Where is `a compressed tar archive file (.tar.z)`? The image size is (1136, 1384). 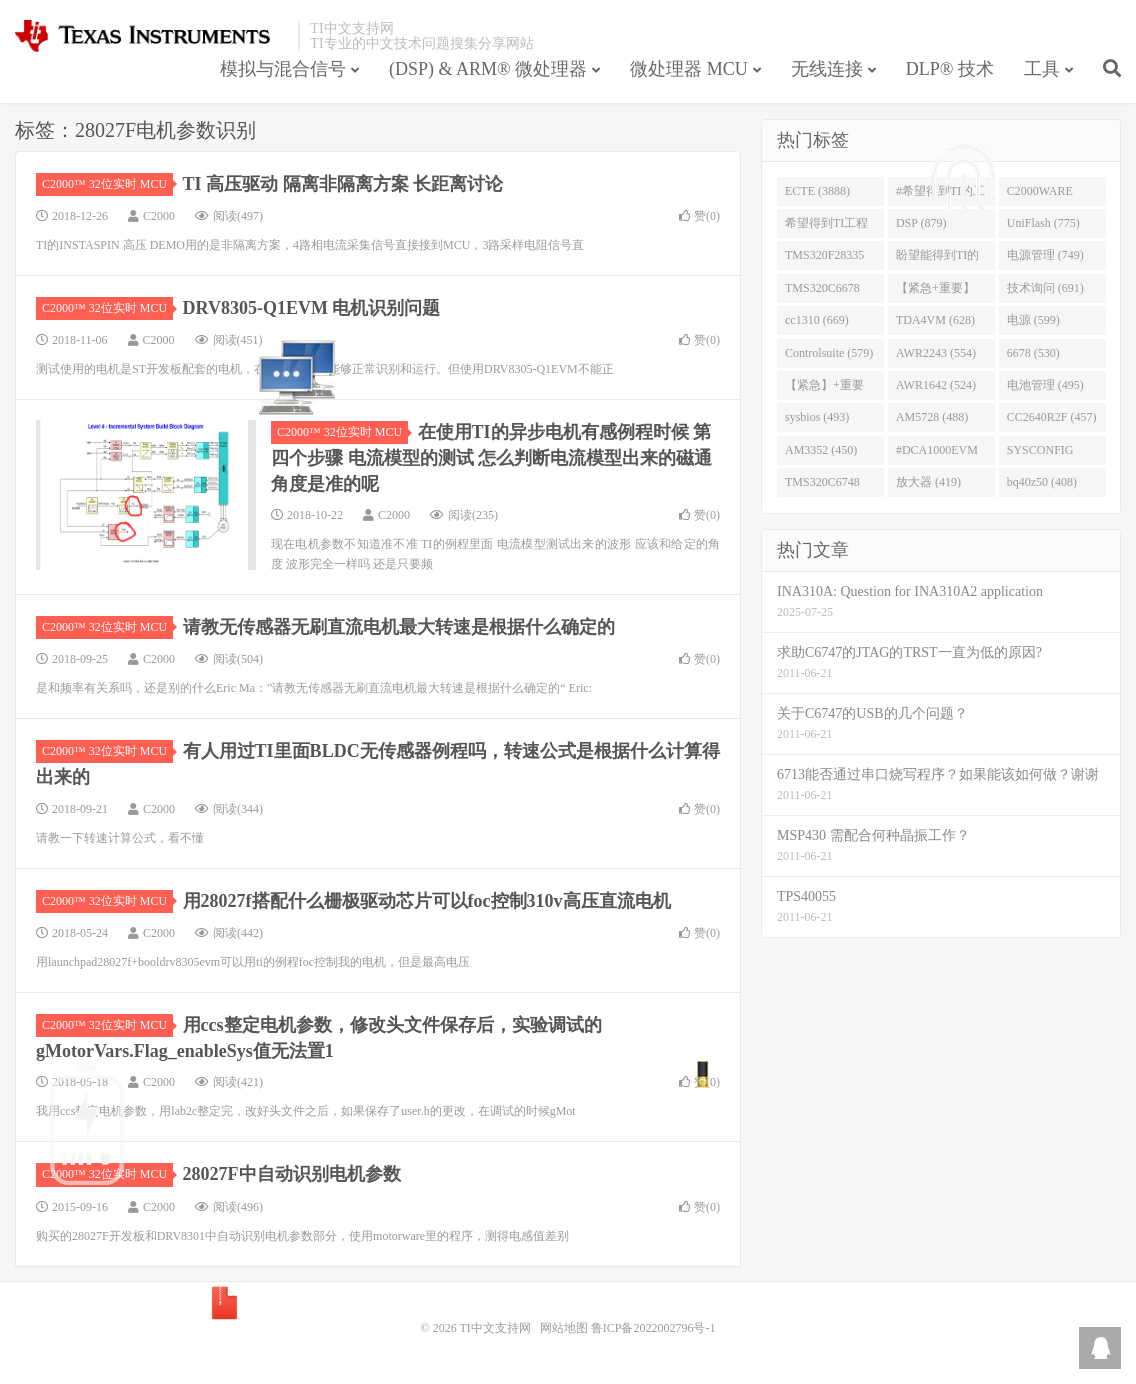
a compressed tar archive file (.tar.z) is located at coordinates (224, 1303).